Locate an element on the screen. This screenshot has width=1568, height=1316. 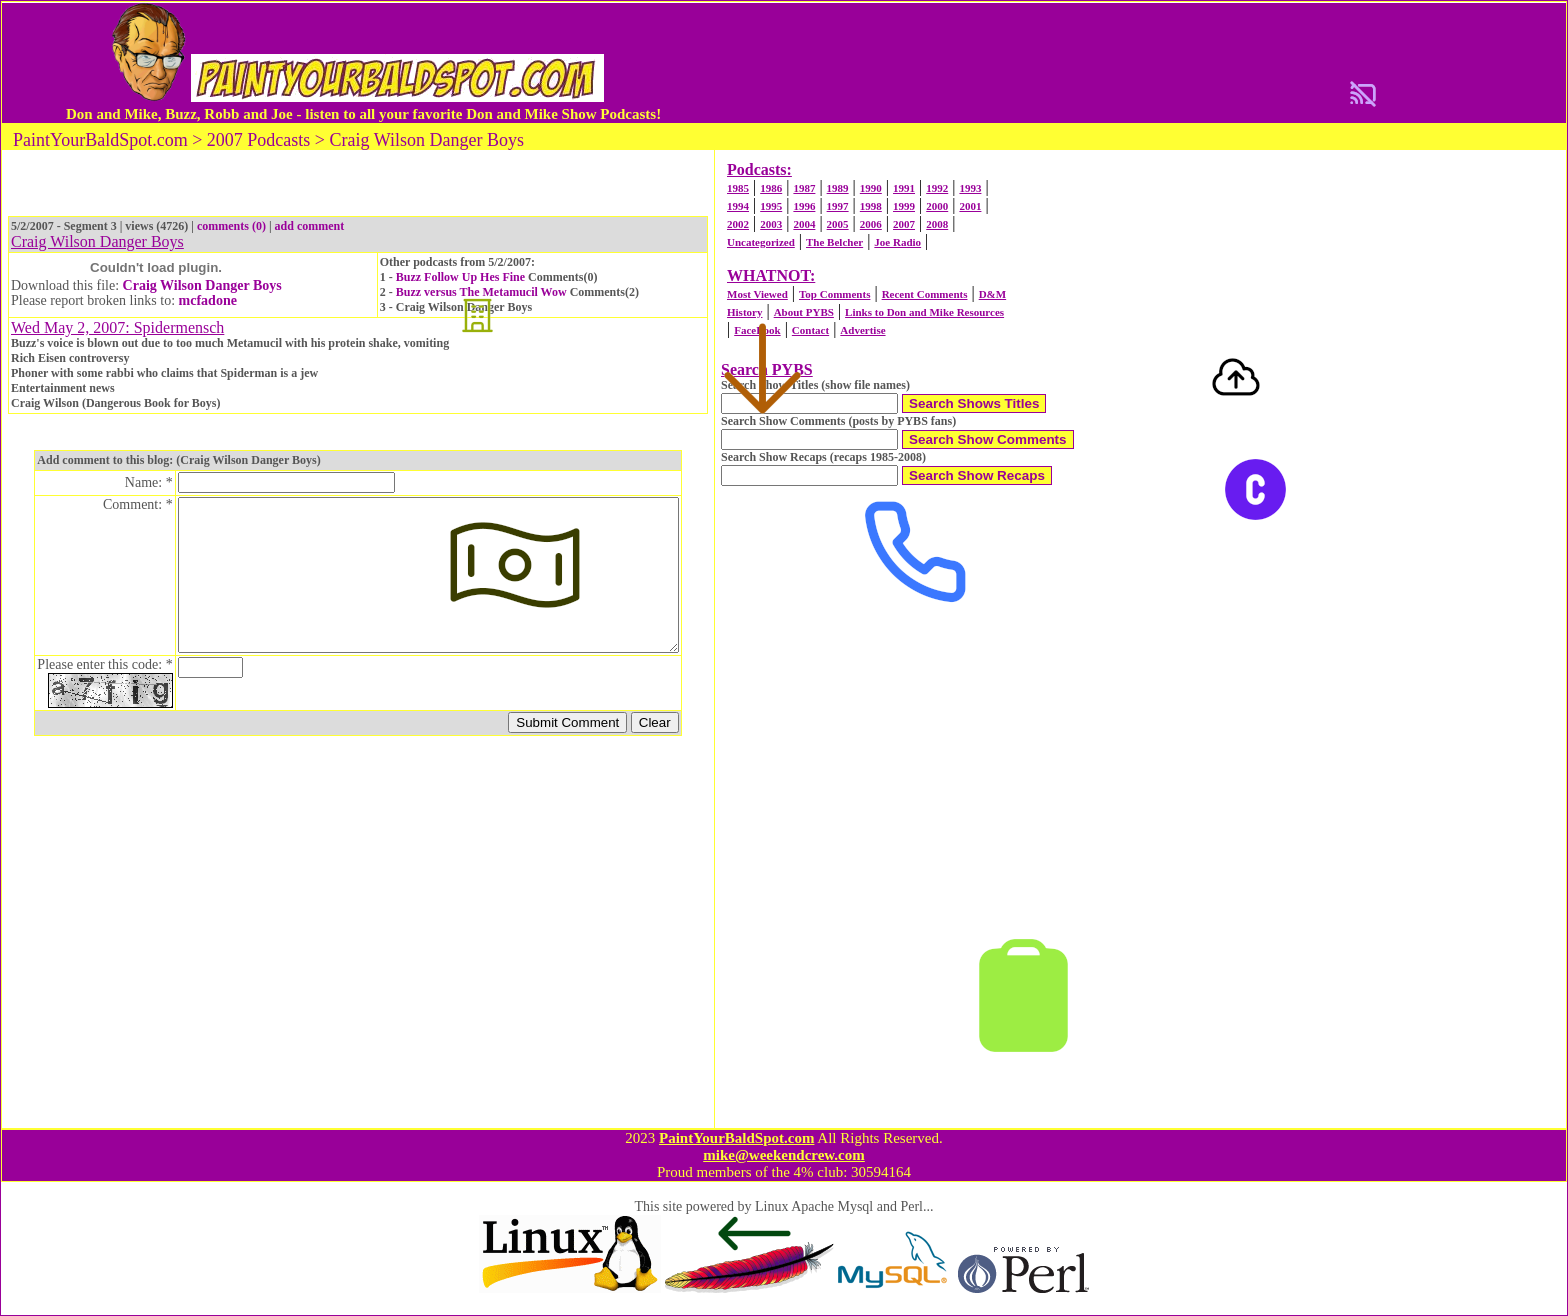
upload file to cloud storage is located at coordinates (1236, 377).